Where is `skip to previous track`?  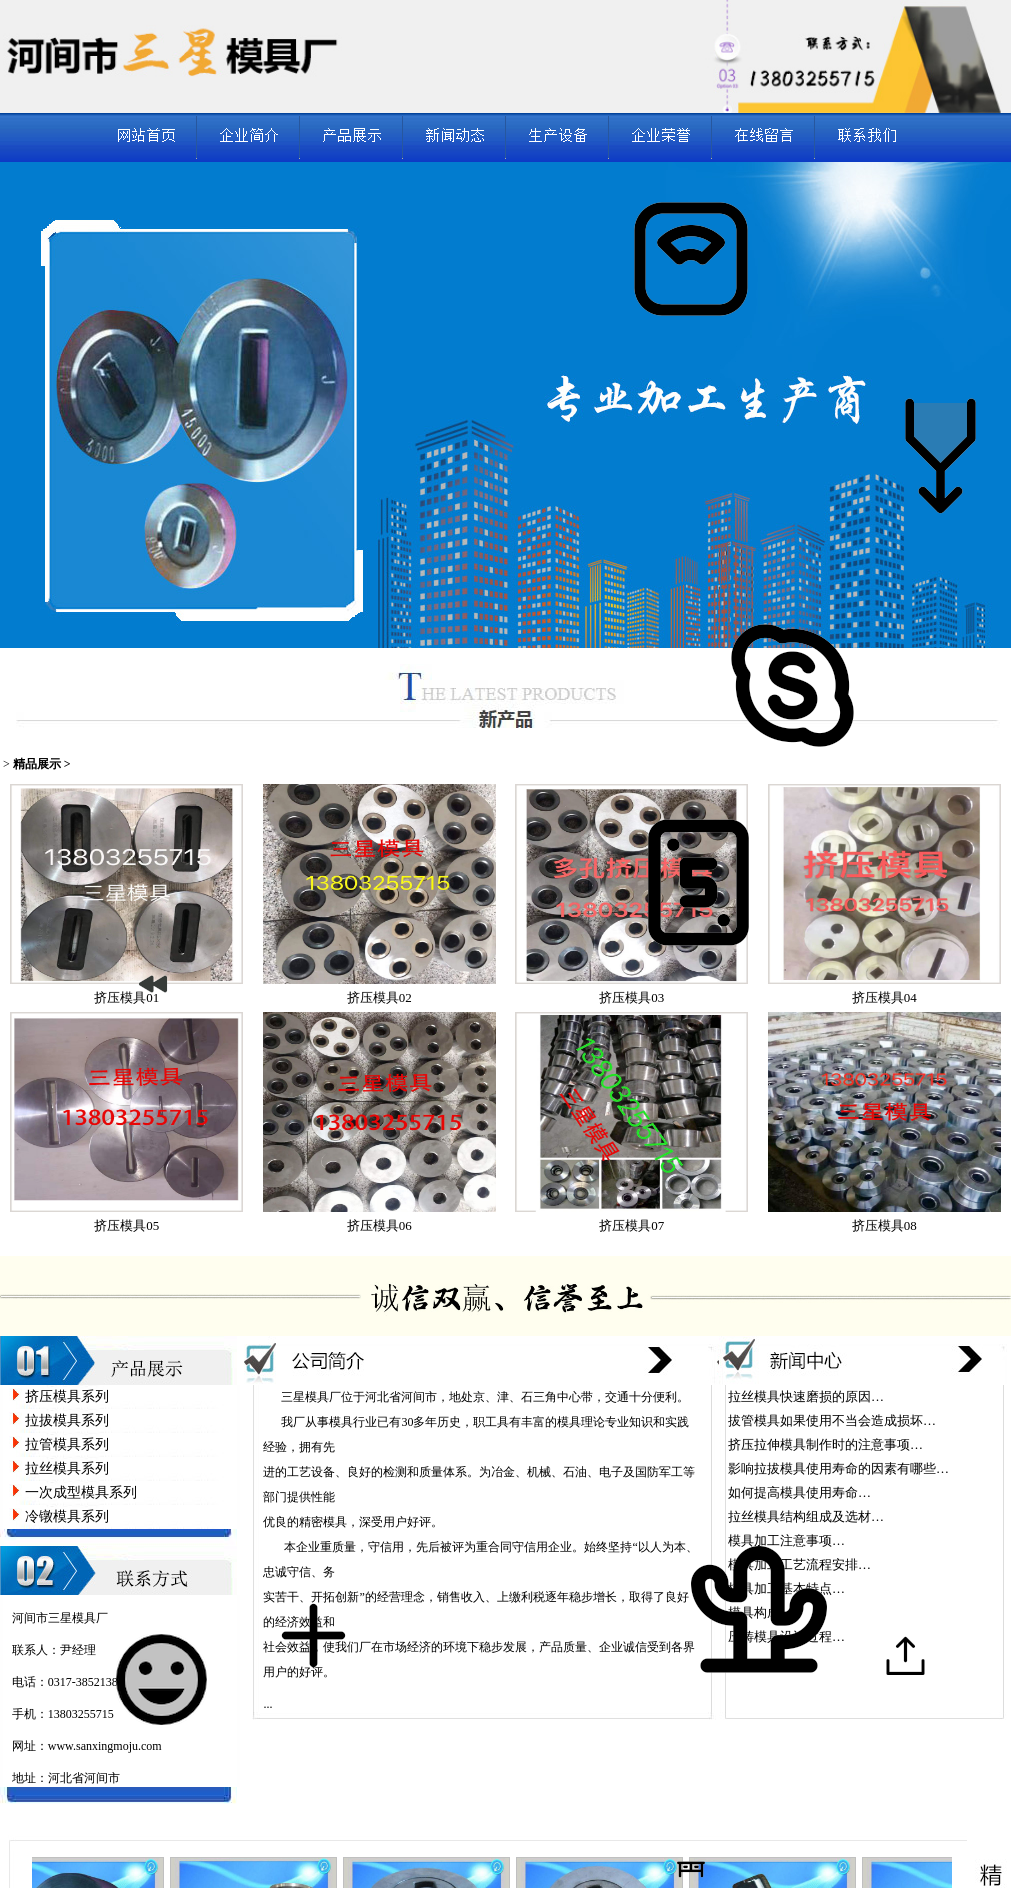
skip to previous track is located at coordinates (153, 984).